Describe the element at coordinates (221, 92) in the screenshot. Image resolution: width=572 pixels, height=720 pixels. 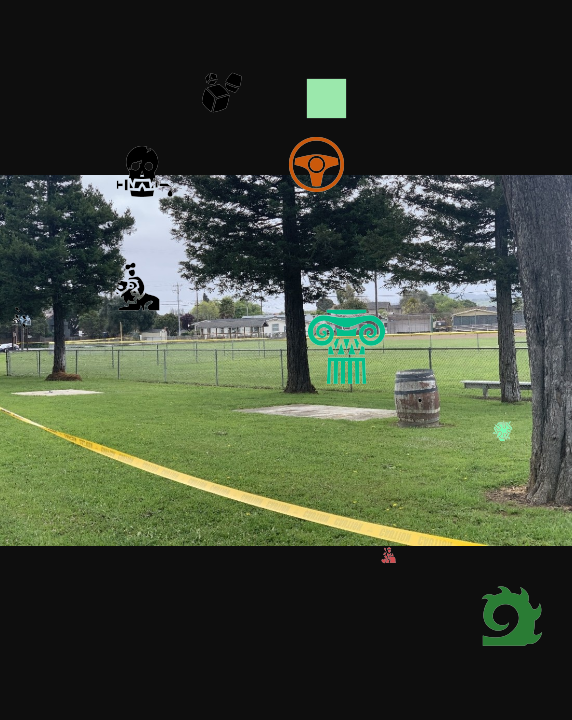
I see `roll dice or randomize outcome` at that location.